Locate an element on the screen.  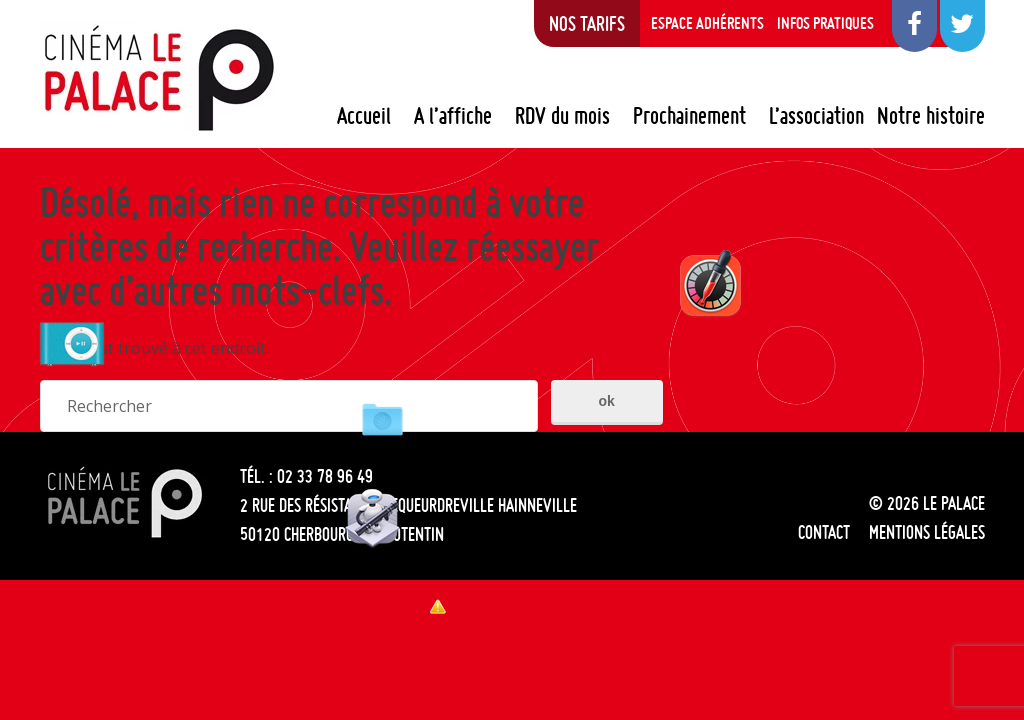
indicates a warning or caution state is located at coordinates (427, 620).